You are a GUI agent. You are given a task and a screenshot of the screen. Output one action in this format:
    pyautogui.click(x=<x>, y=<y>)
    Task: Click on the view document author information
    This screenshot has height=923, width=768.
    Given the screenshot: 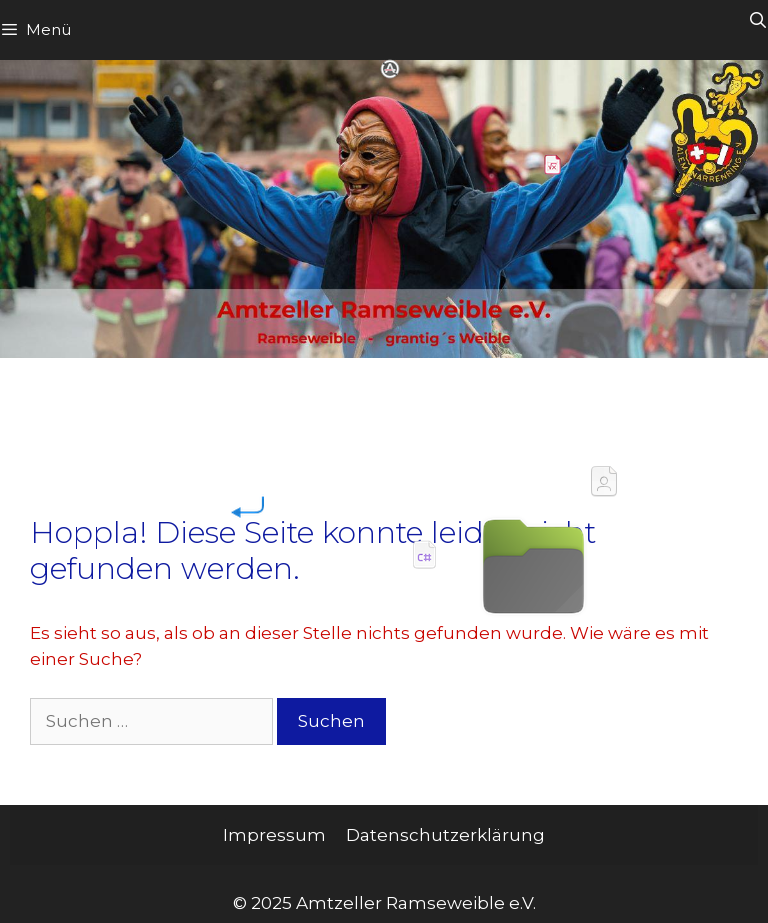 What is the action you would take?
    pyautogui.click(x=604, y=481)
    